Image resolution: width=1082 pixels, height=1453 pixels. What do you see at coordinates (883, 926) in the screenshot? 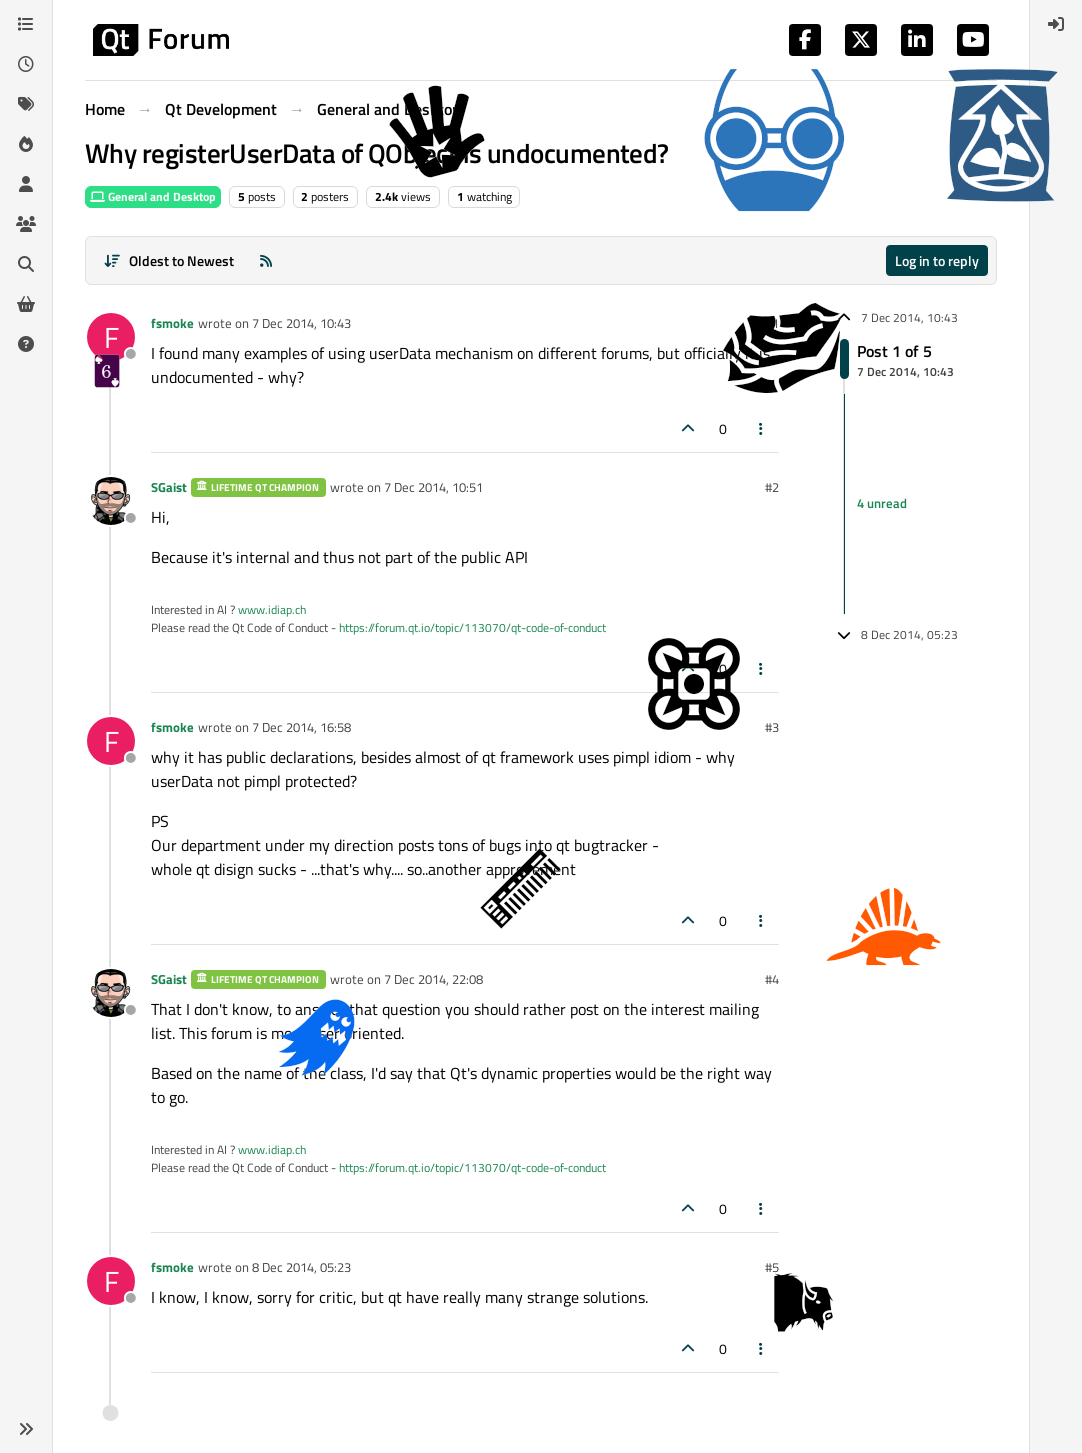
I see `select dimetrodon character or creature` at bounding box center [883, 926].